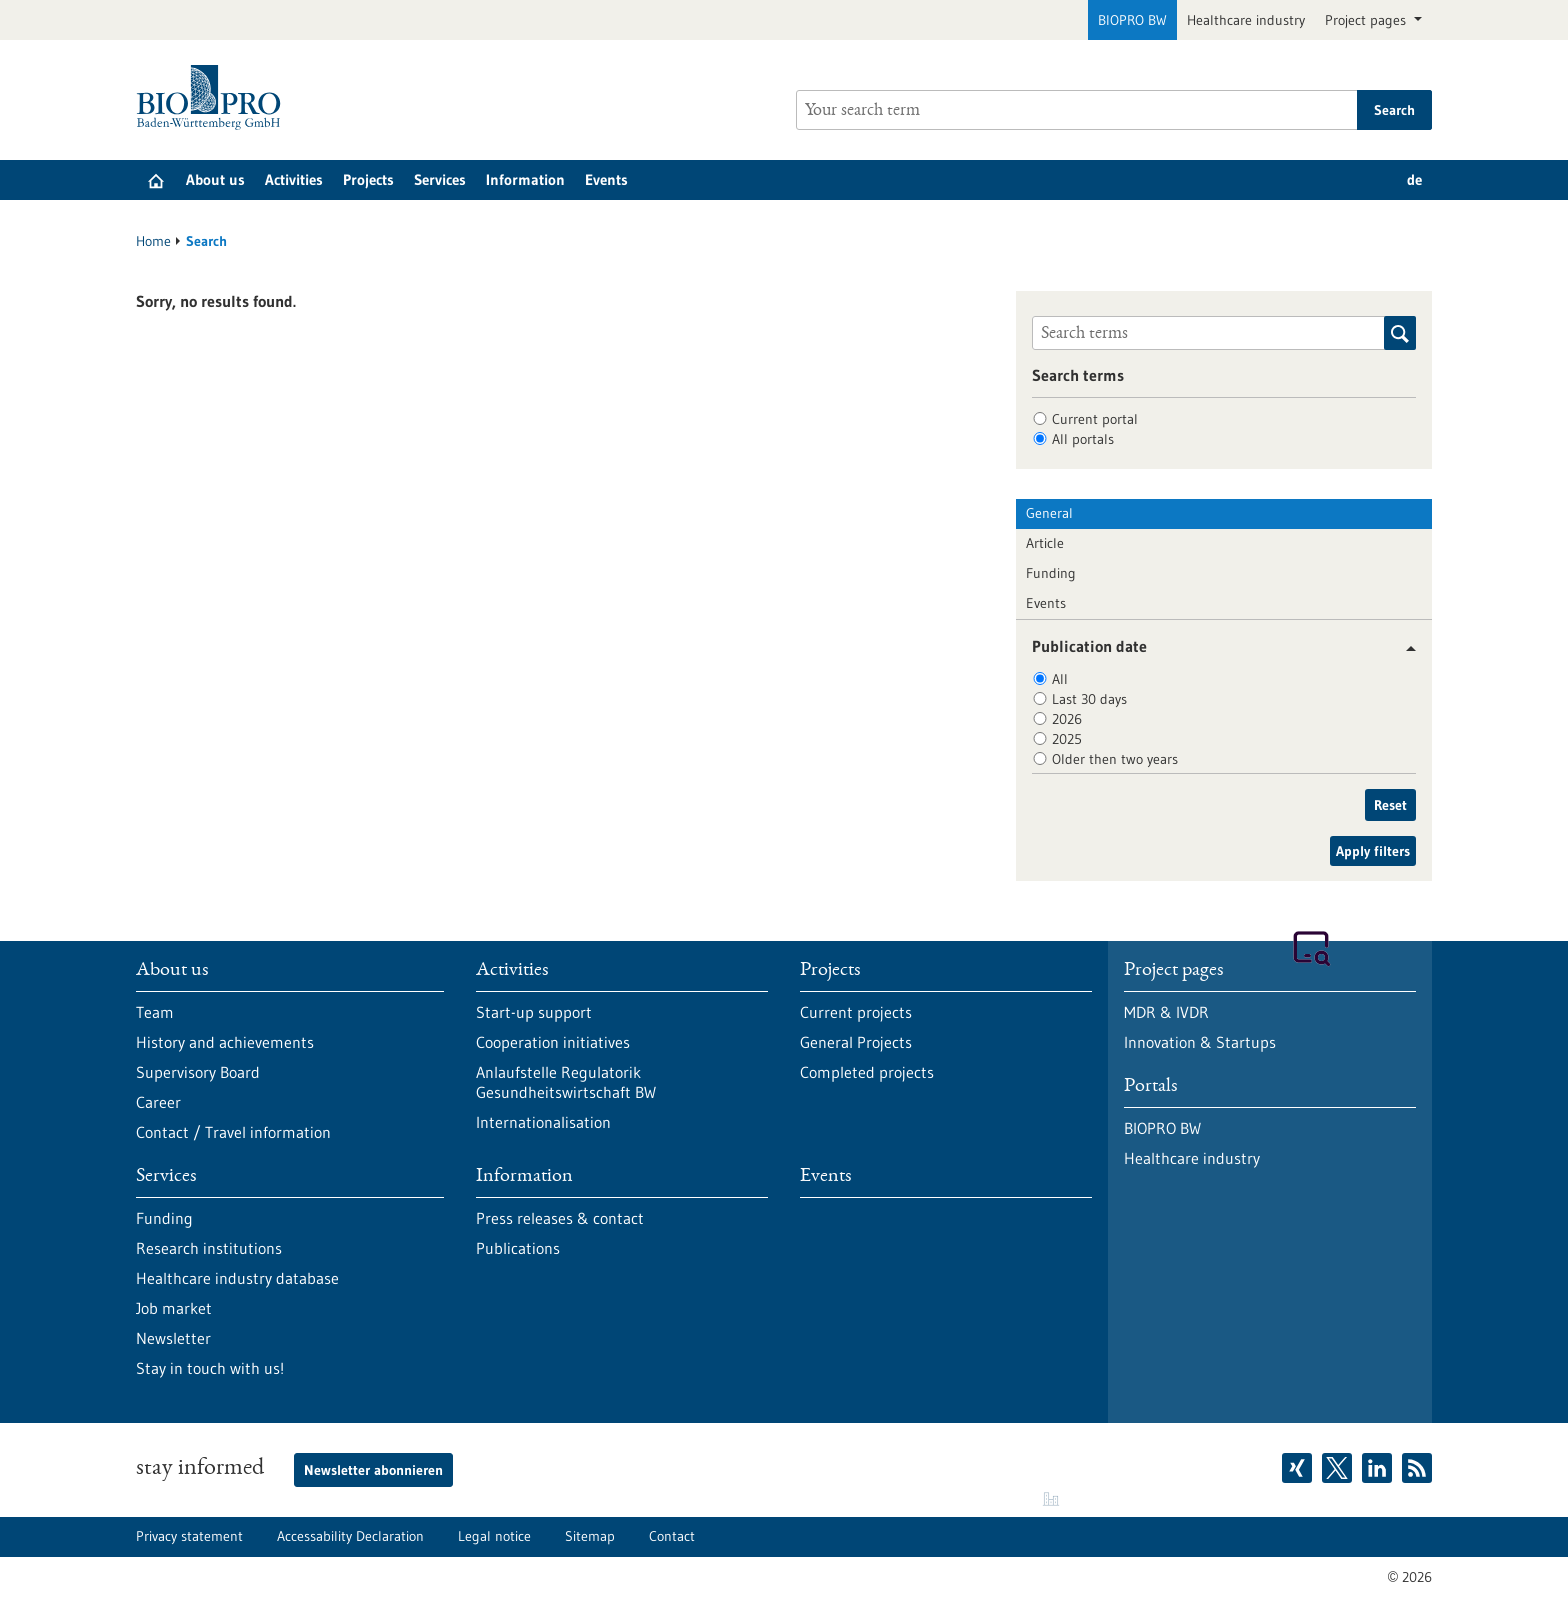 Image resolution: width=1568 pixels, height=1608 pixels. Describe the element at coordinates (1311, 947) in the screenshot. I see `search content on tablet device` at that location.